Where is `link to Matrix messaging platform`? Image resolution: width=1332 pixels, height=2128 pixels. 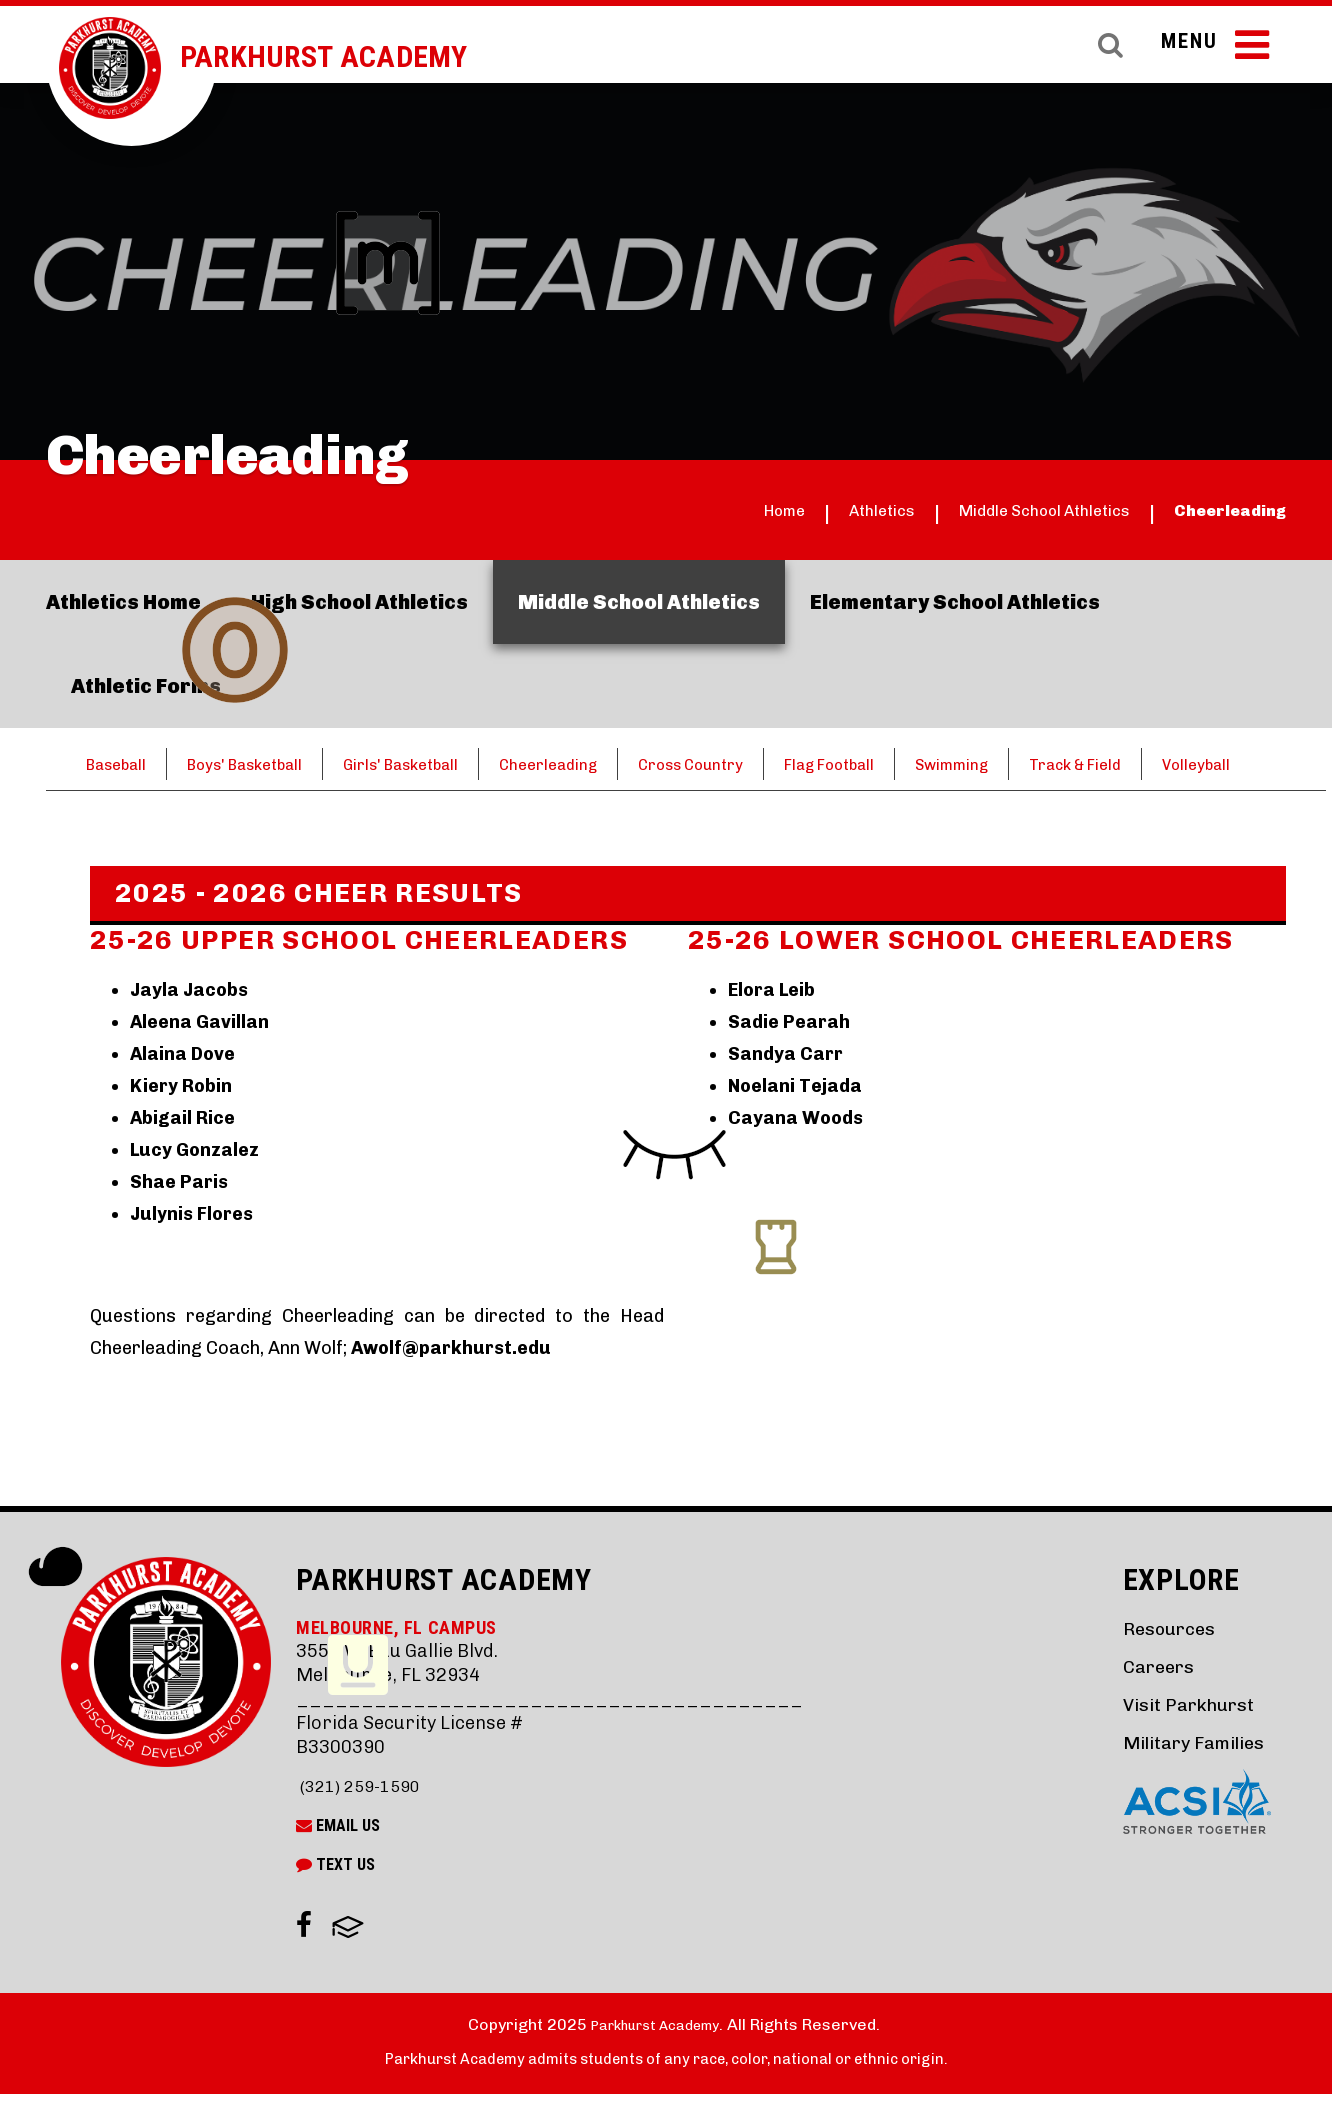 link to Matrix messaging platform is located at coordinates (388, 263).